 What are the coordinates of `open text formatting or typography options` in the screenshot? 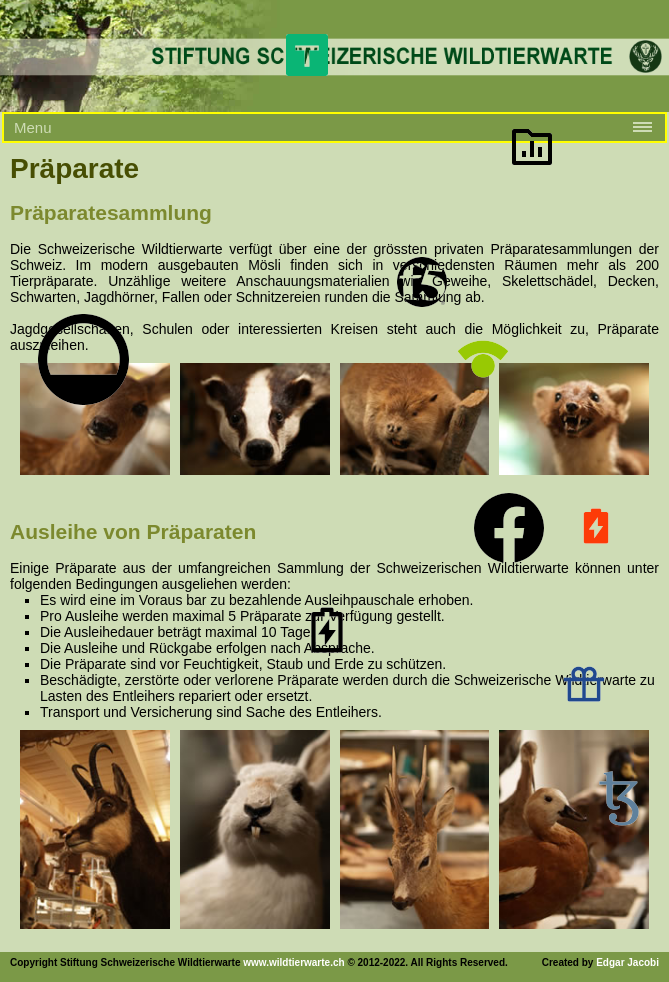 It's located at (307, 55).